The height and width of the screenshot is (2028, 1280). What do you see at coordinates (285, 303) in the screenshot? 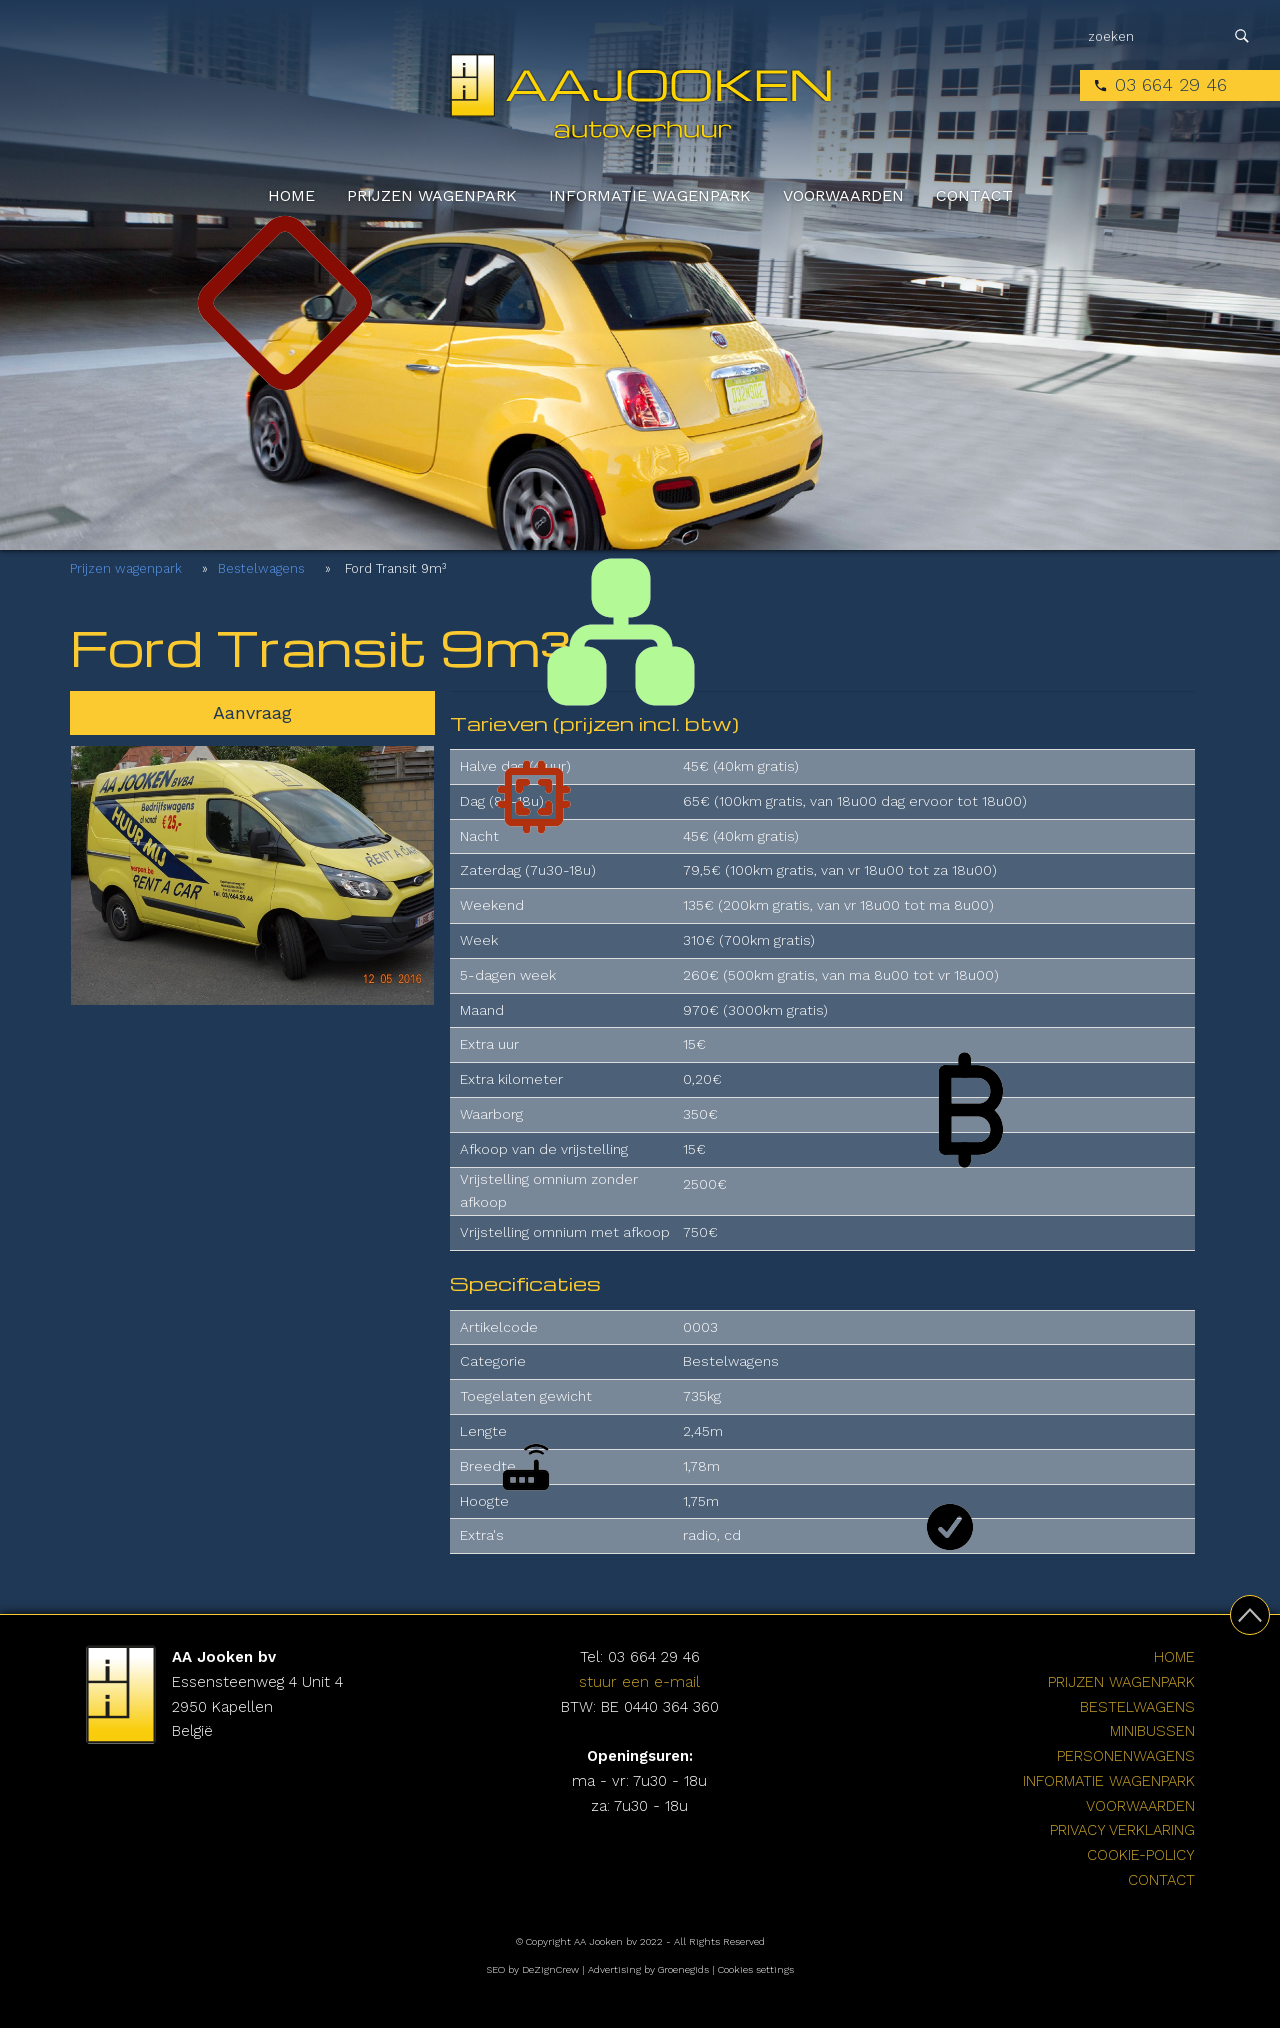
I see `indicates a diamond or rhombus shape element` at bounding box center [285, 303].